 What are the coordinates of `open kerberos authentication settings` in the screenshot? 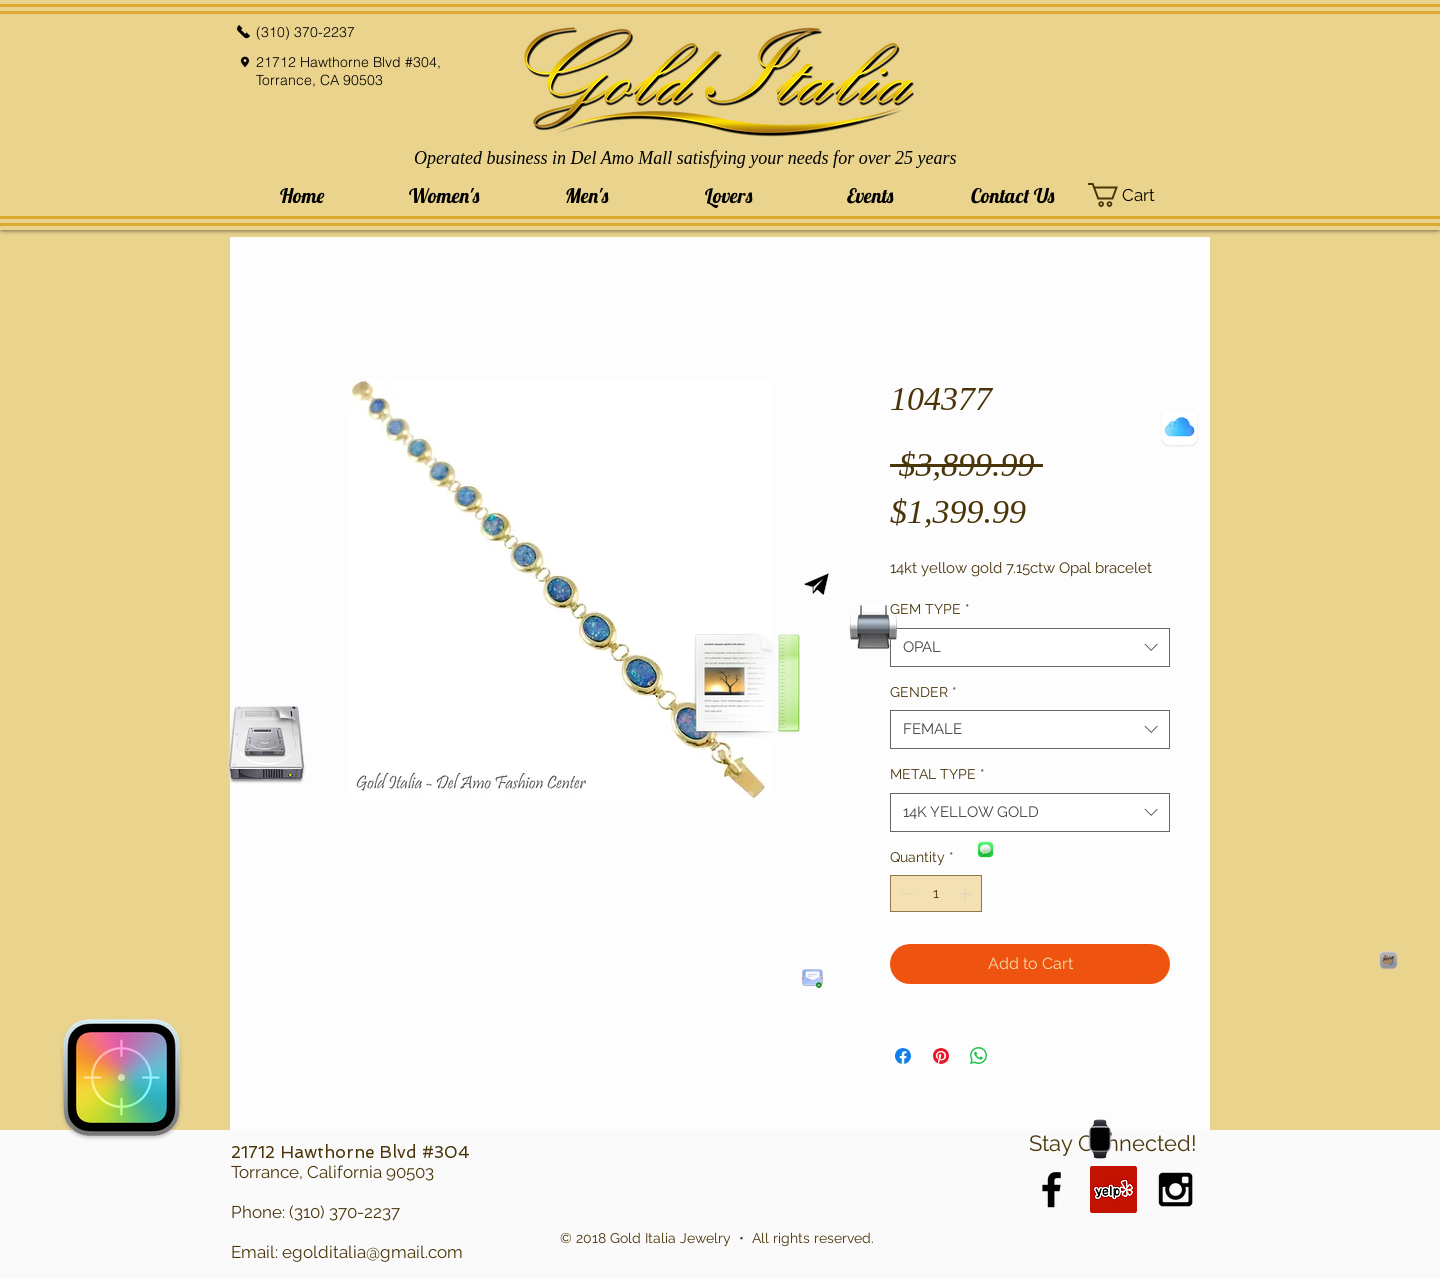 It's located at (1388, 960).